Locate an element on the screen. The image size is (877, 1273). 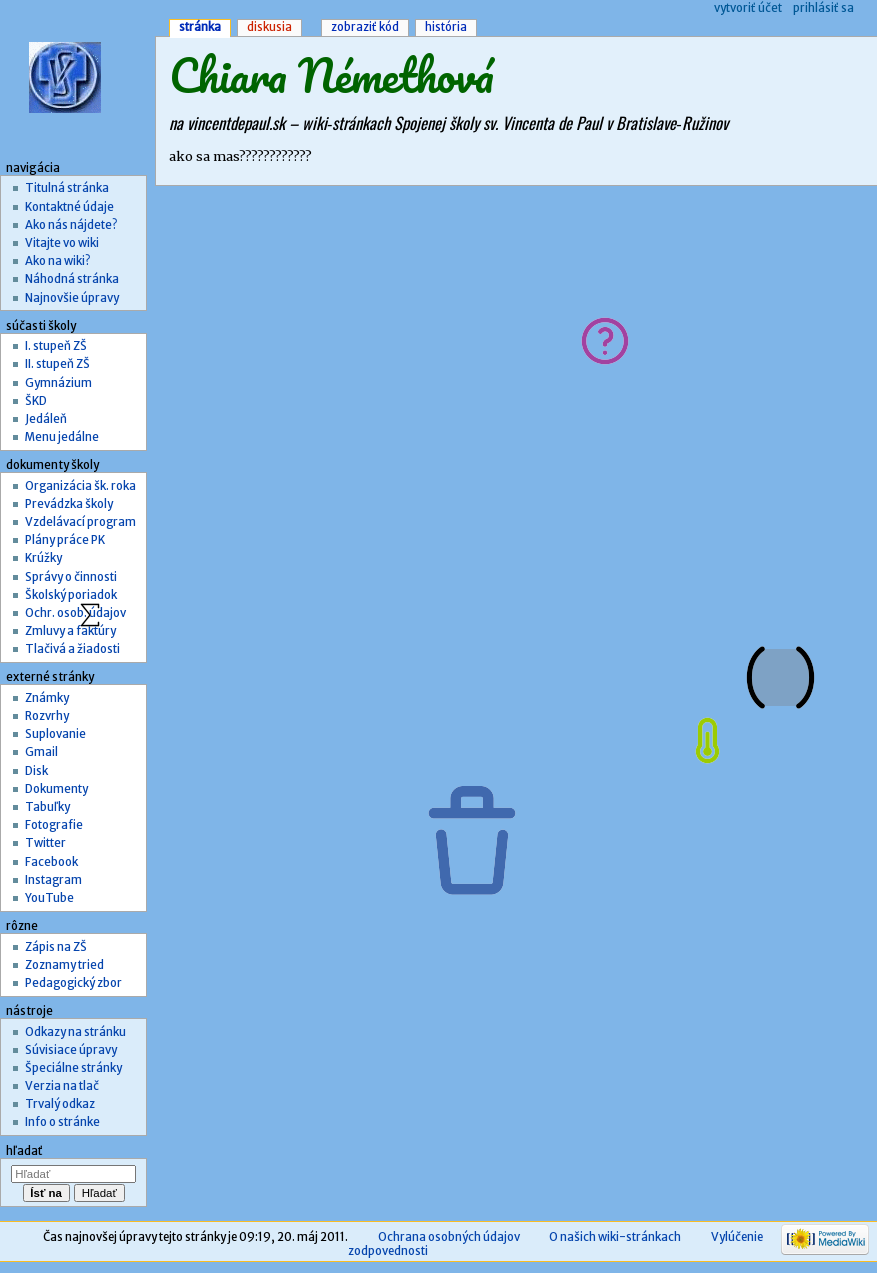
calculate sum or total is located at coordinates (90, 615).